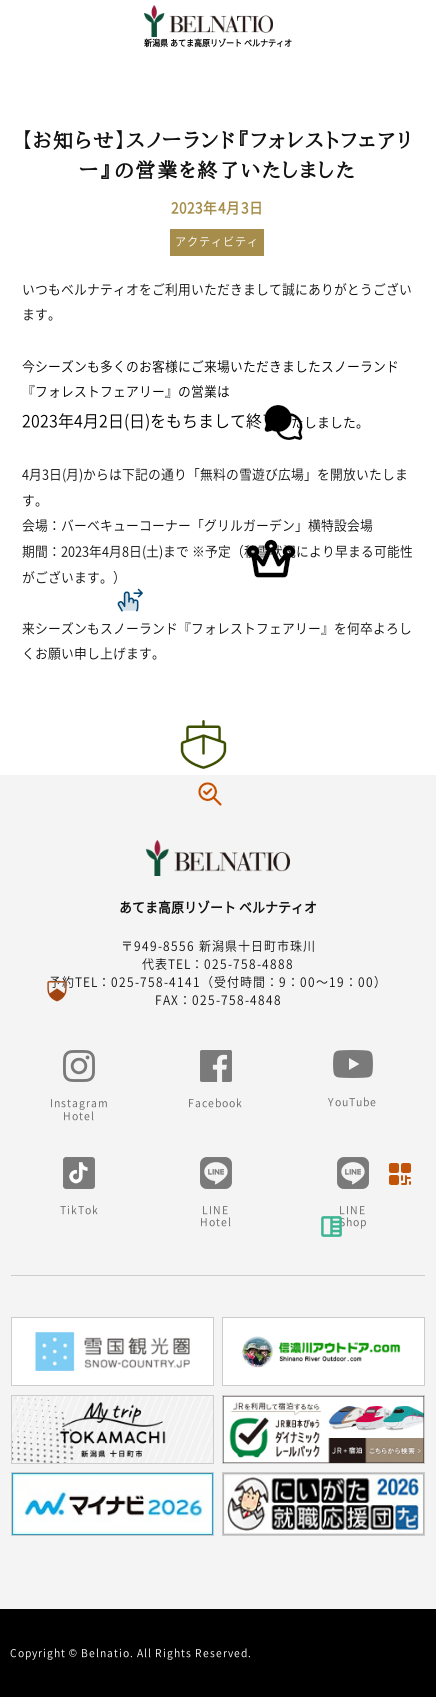 This screenshot has height=1697, width=436. What do you see at coordinates (129, 601) in the screenshot?
I see `swipe right to continue or advance` at bounding box center [129, 601].